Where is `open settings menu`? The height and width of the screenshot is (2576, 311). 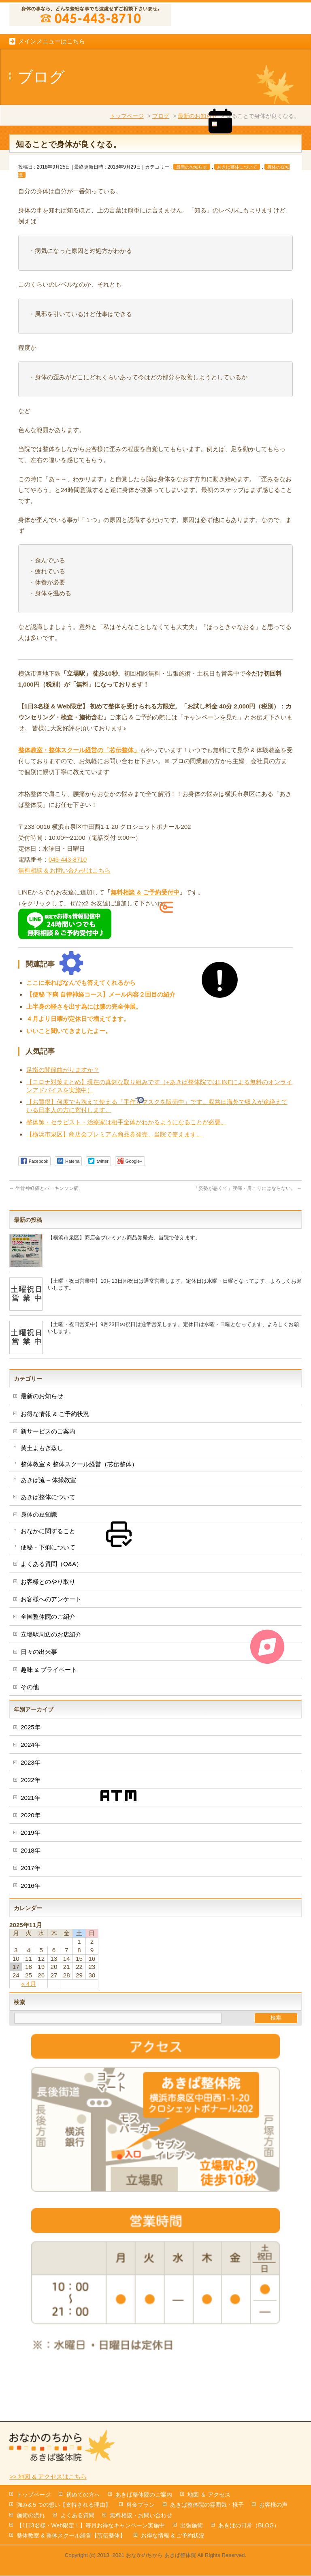
open settings menu is located at coordinates (71, 963).